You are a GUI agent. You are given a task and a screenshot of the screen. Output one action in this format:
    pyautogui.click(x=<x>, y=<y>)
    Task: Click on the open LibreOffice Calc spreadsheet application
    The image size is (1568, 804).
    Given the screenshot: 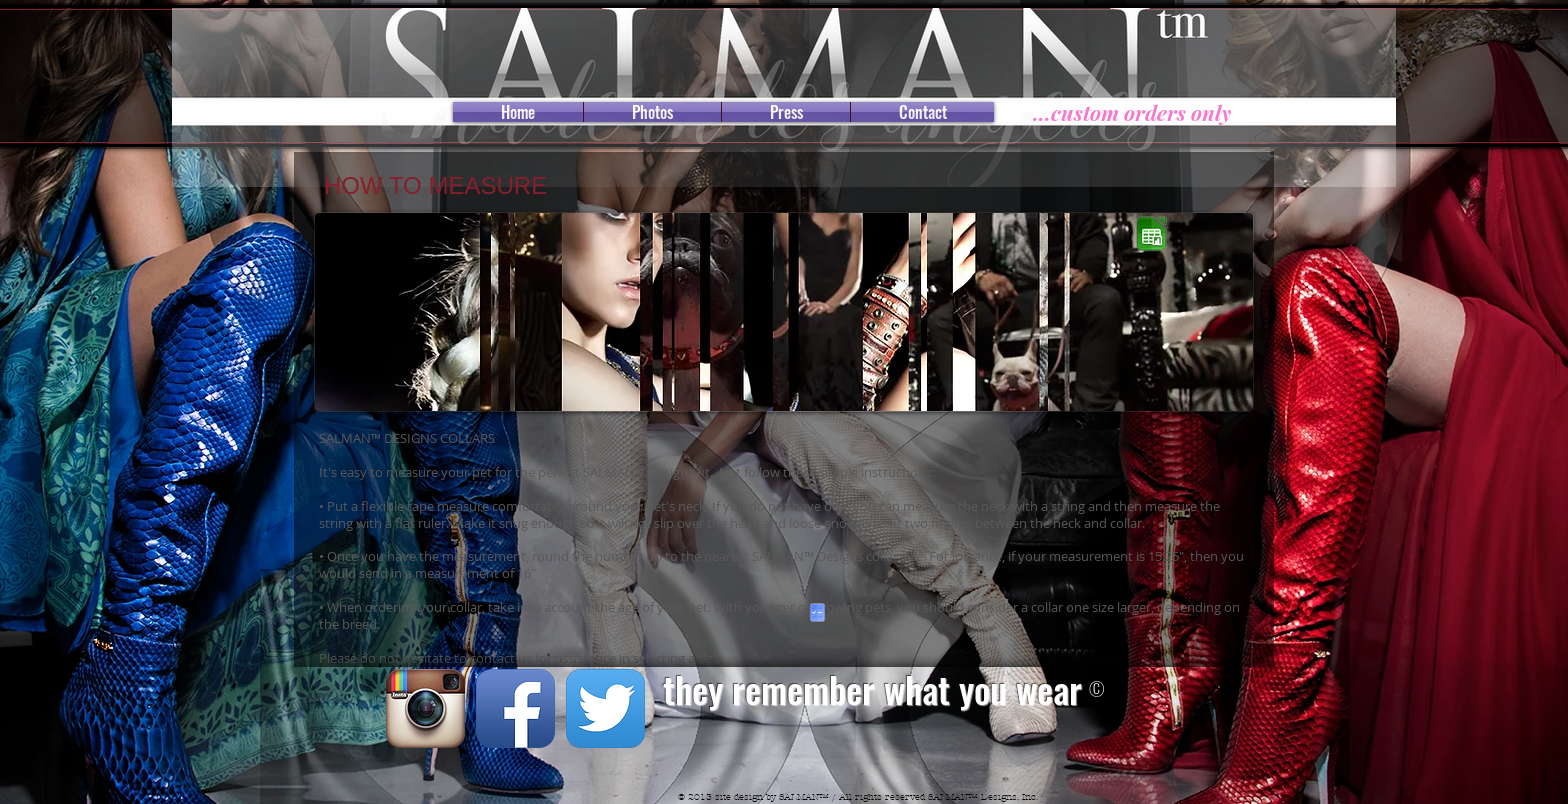 What is the action you would take?
    pyautogui.click(x=1151, y=233)
    